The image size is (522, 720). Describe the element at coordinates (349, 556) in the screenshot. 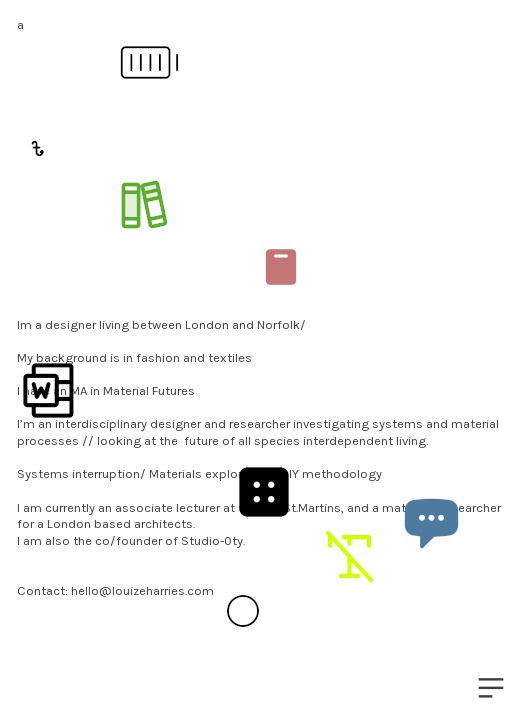

I see `disable text formatting` at that location.